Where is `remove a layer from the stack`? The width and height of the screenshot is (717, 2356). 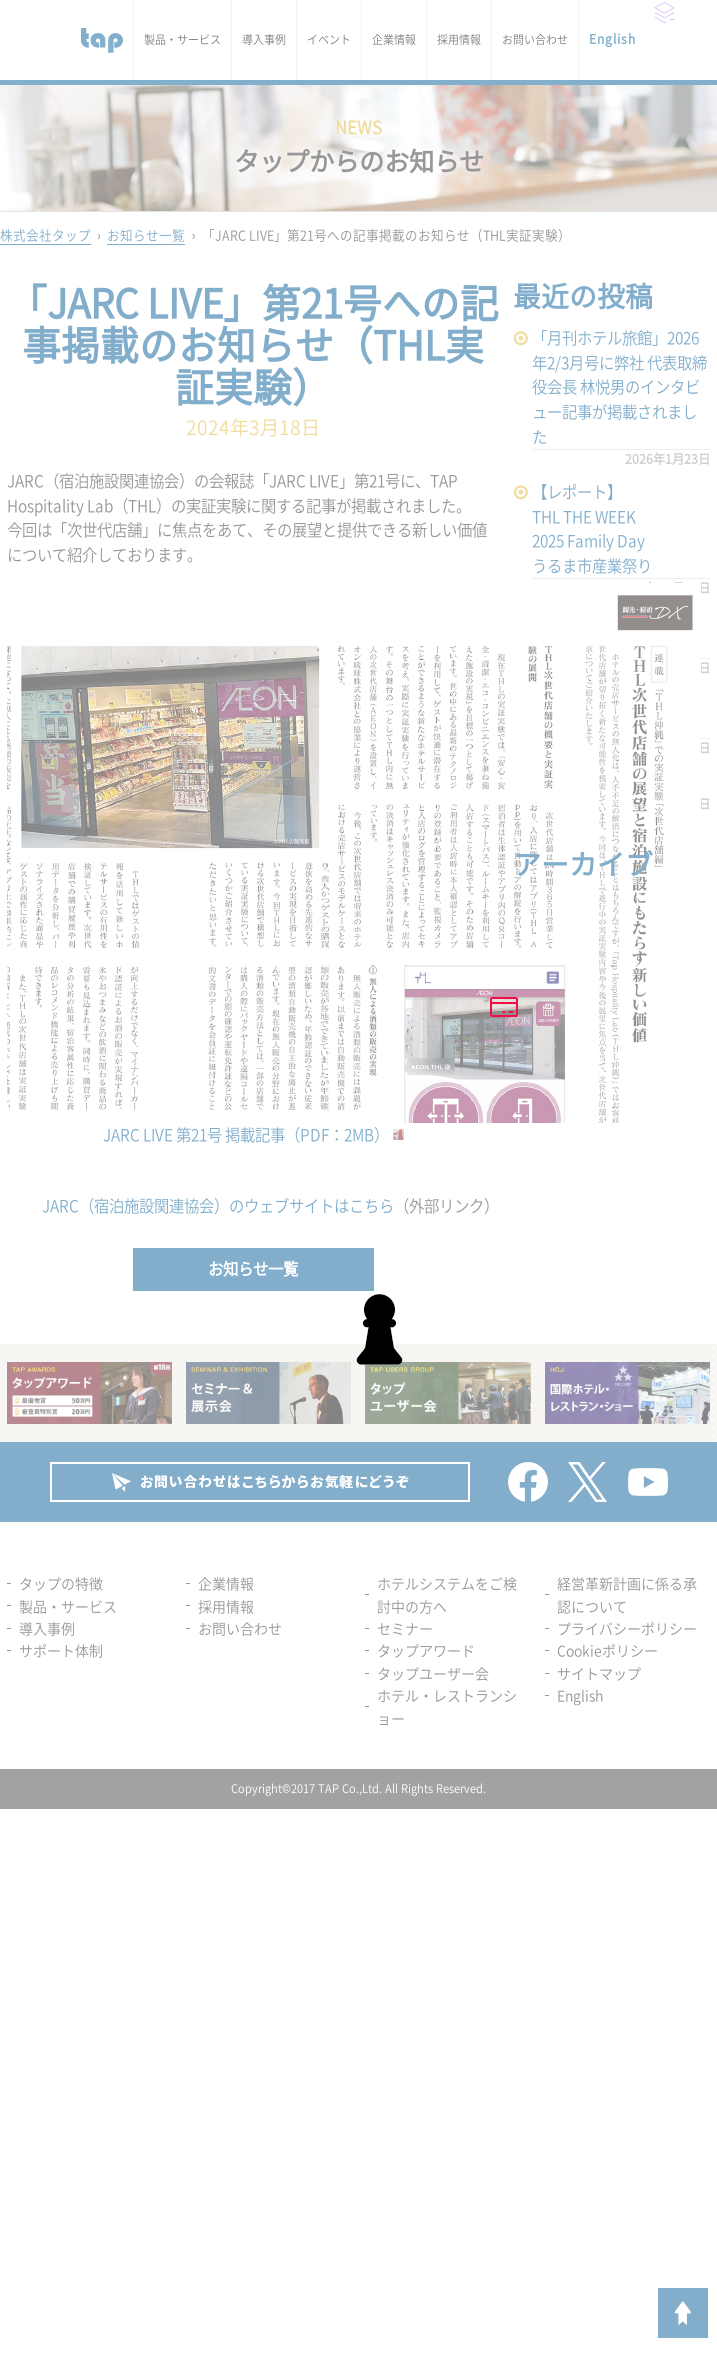
remove a layer from the stack is located at coordinates (664, 12).